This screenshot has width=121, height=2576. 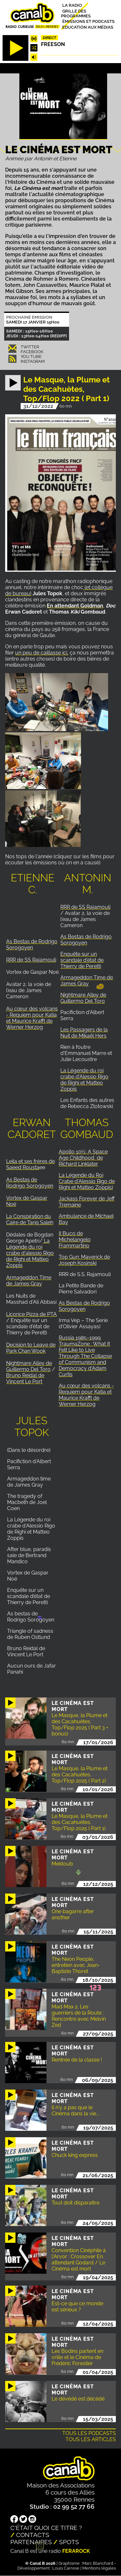 What do you see at coordinates (100, 986) in the screenshot?
I see `file successfully uploaded to cloud storage` at bounding box center [100, 986].